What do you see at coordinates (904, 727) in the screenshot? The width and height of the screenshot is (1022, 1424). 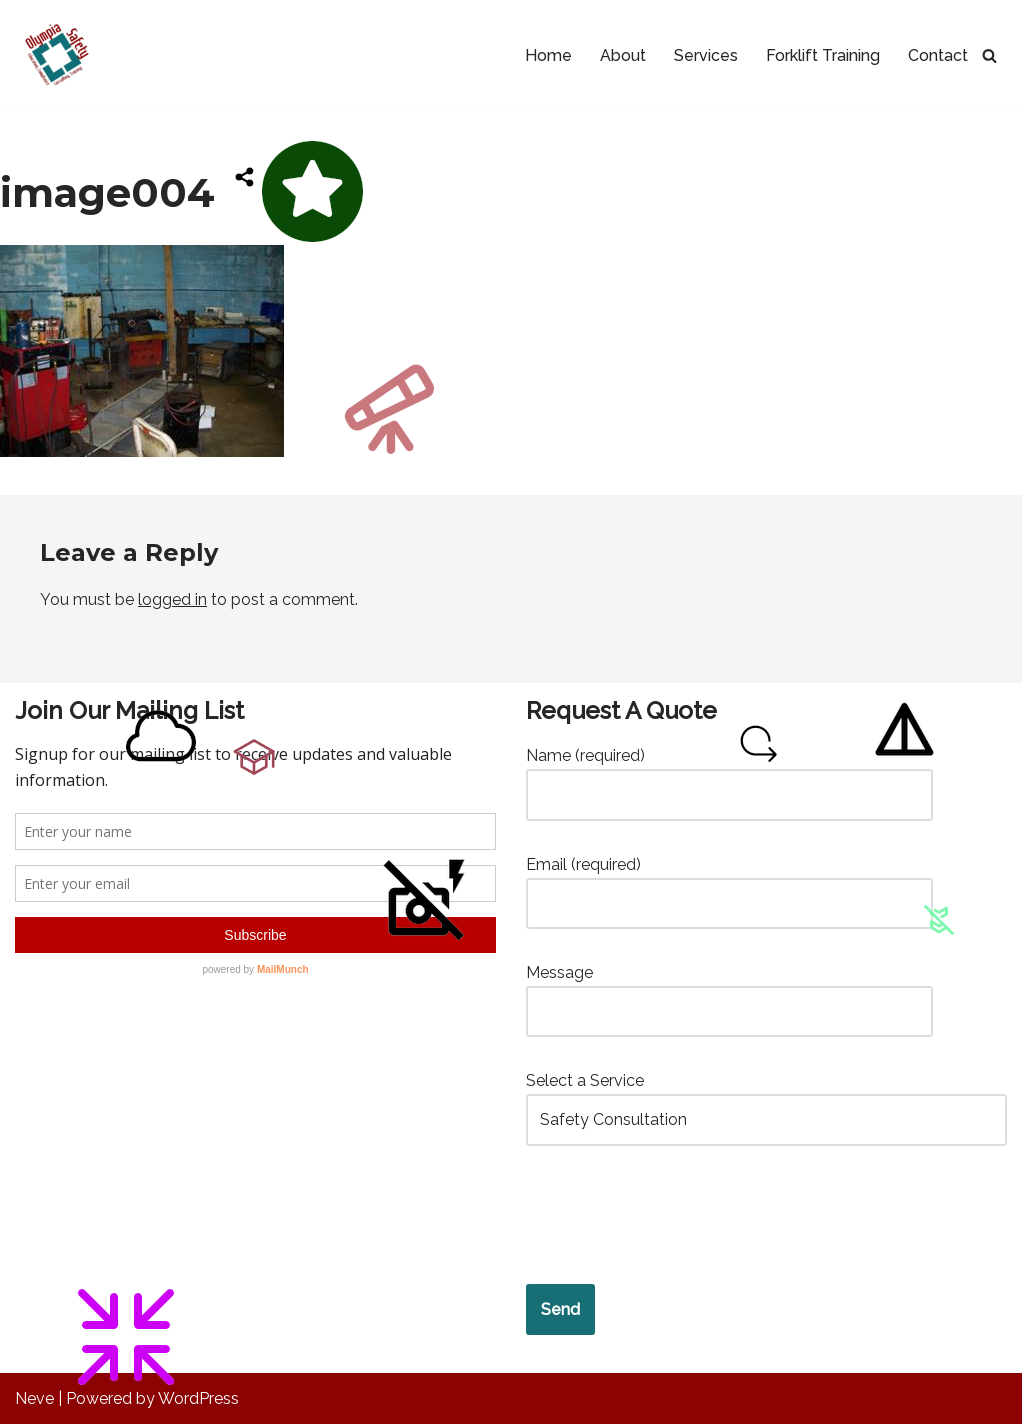 I see `view image details or metadata` at bounding box center [904, 727].